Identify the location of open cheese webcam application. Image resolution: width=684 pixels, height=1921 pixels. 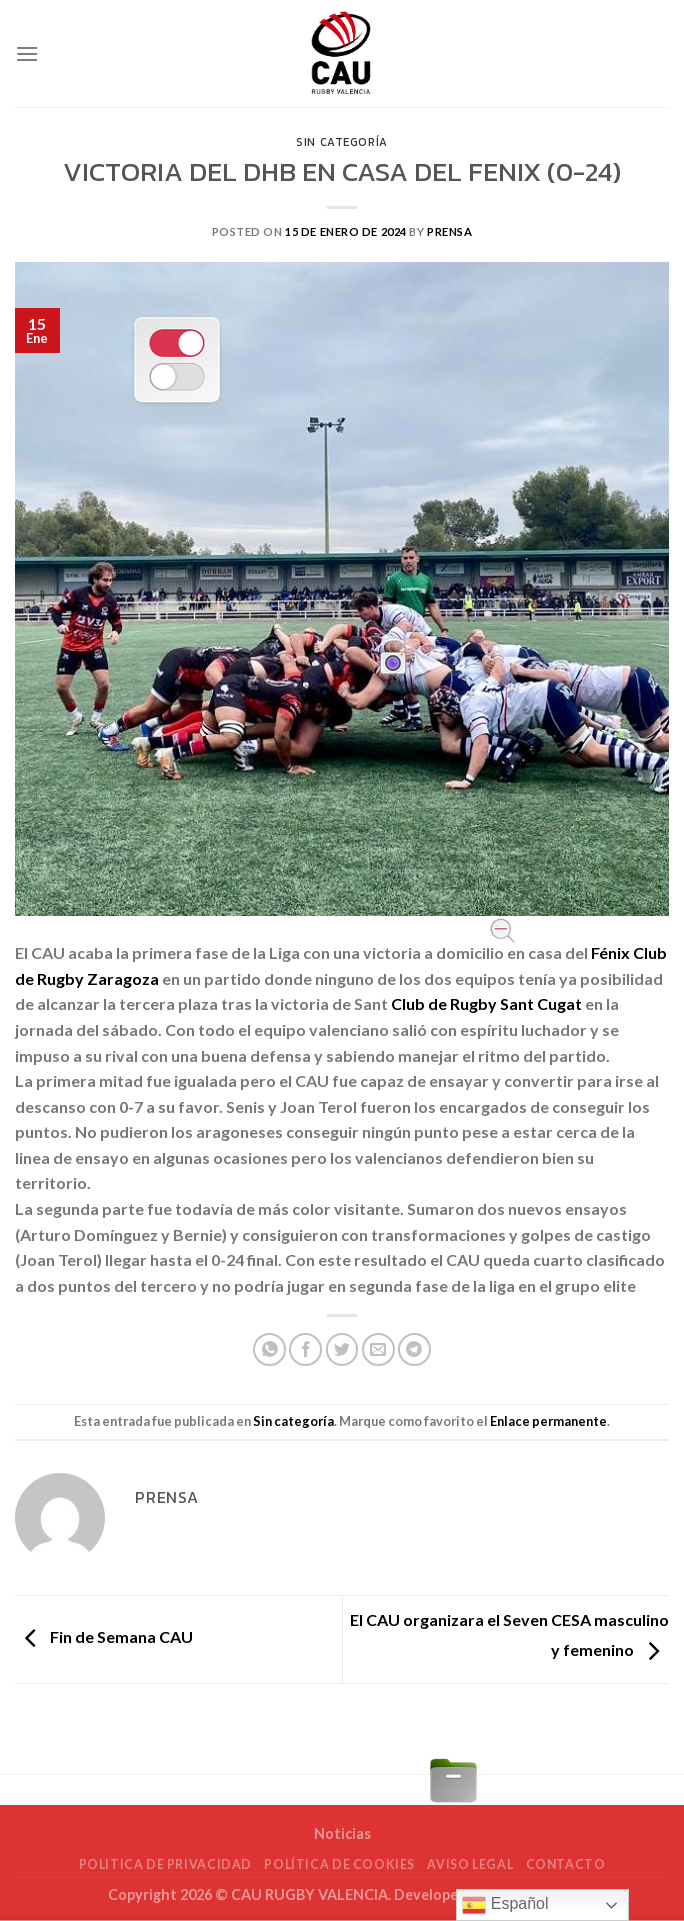
(393, 663).